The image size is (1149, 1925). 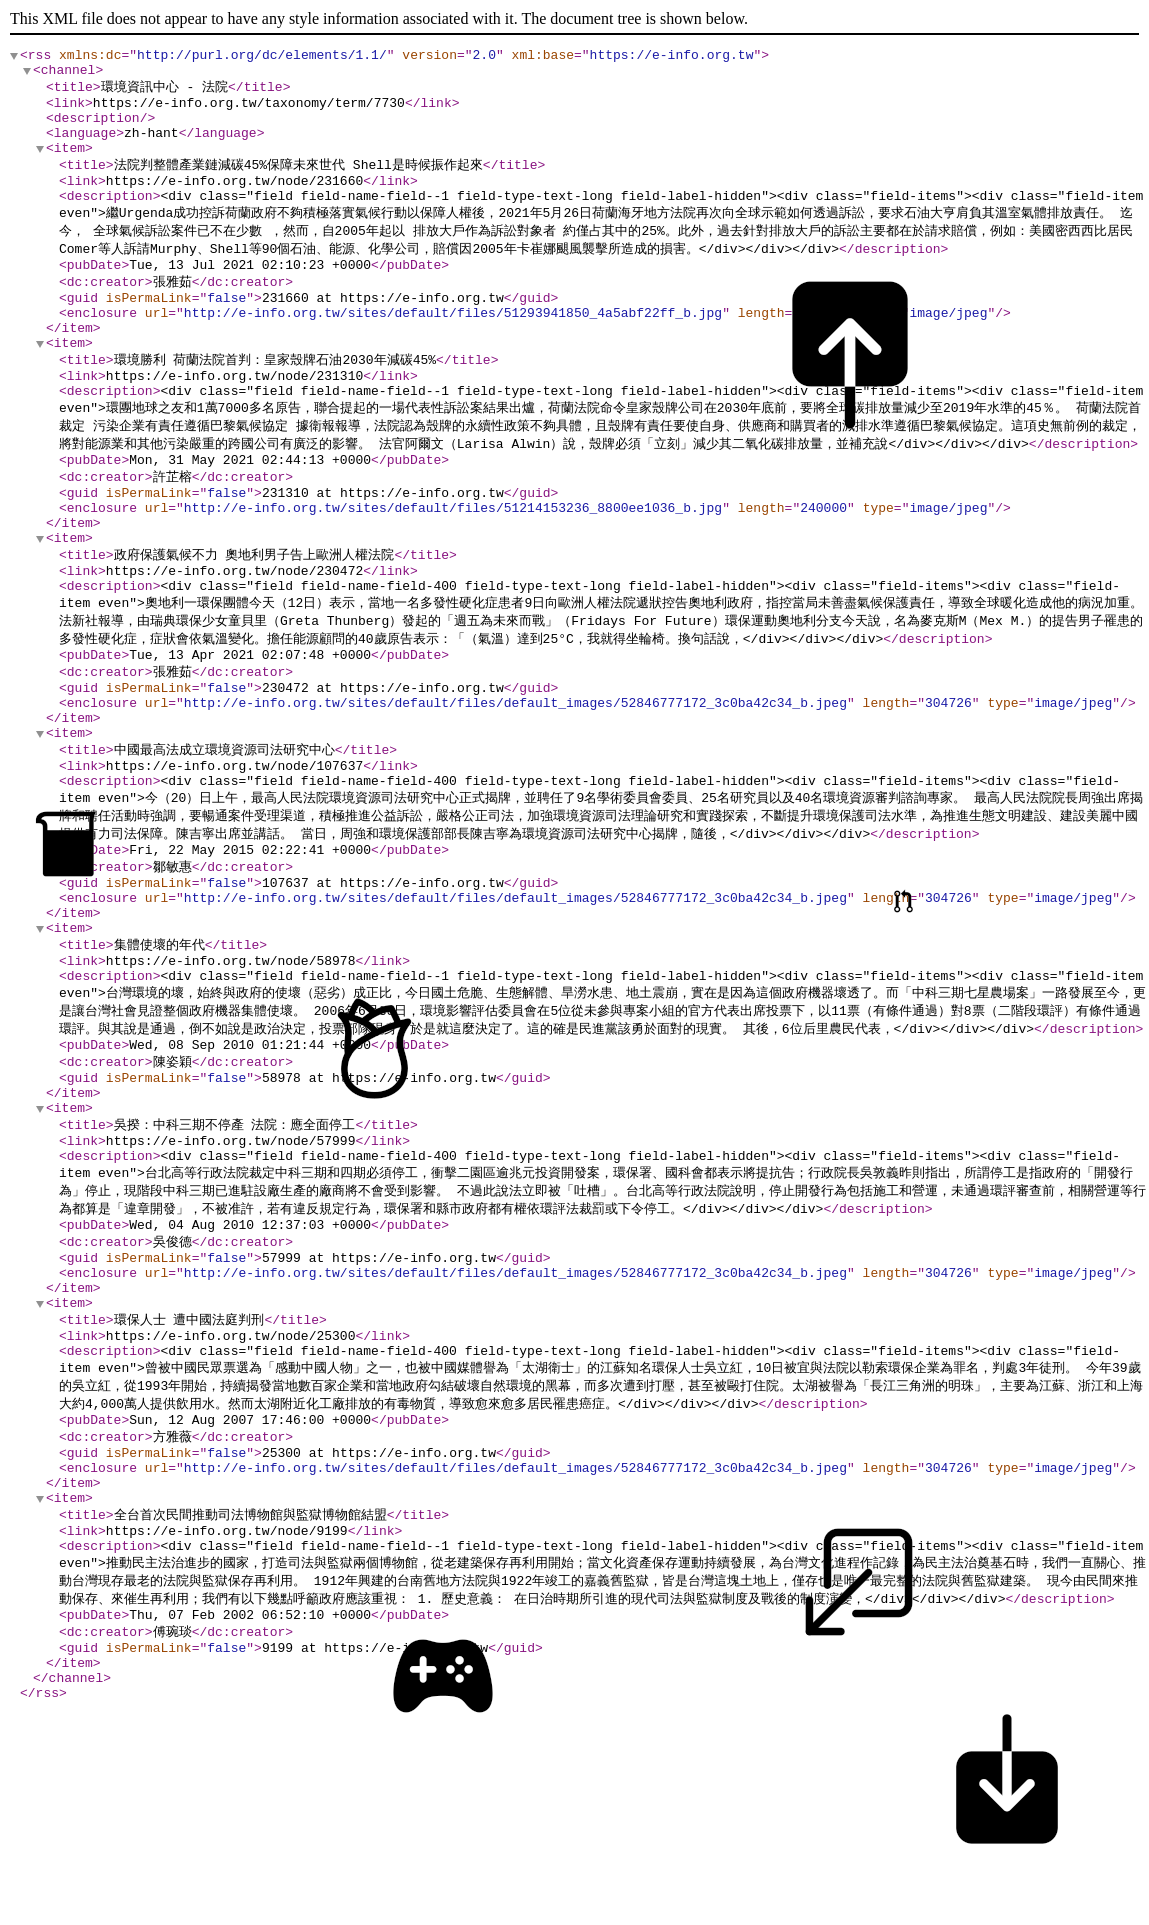 What do you see at coordinates (859, 1582) in the screenshot?
I see `collapse or minimize content` at bounding box center [859, 1582].